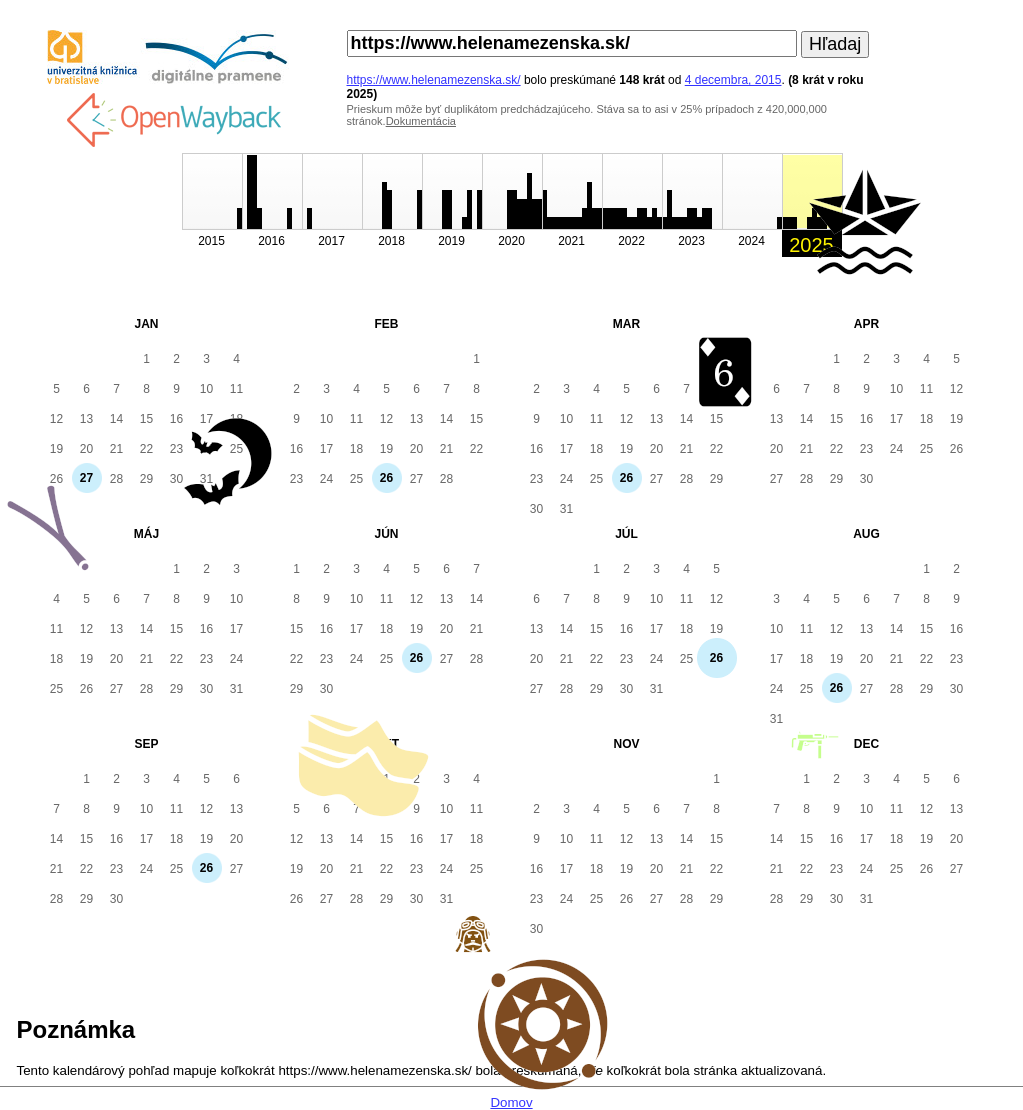  I want to click on view pilot or aviation-related content, so click(473, 934).